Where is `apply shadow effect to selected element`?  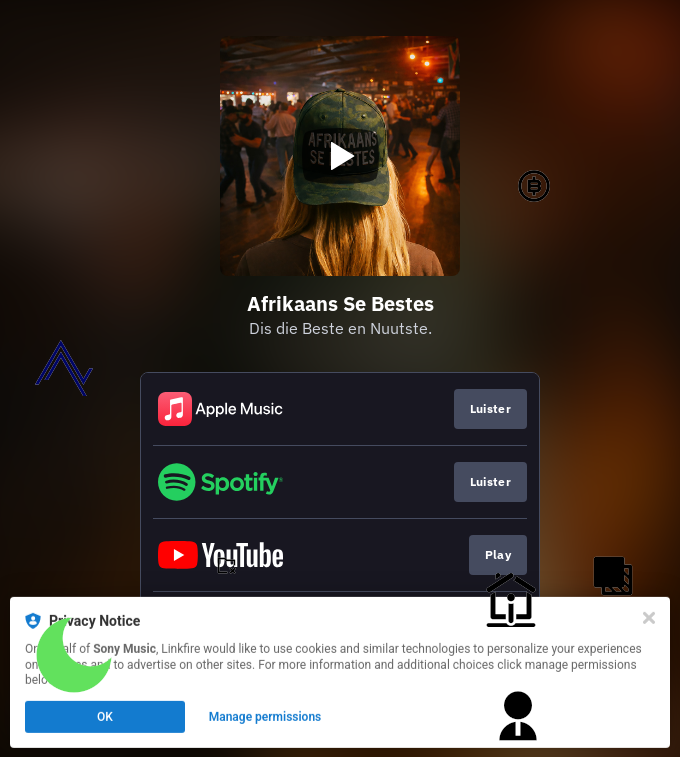
apply shadow effect to selected element is located at coordinates (613, 576).